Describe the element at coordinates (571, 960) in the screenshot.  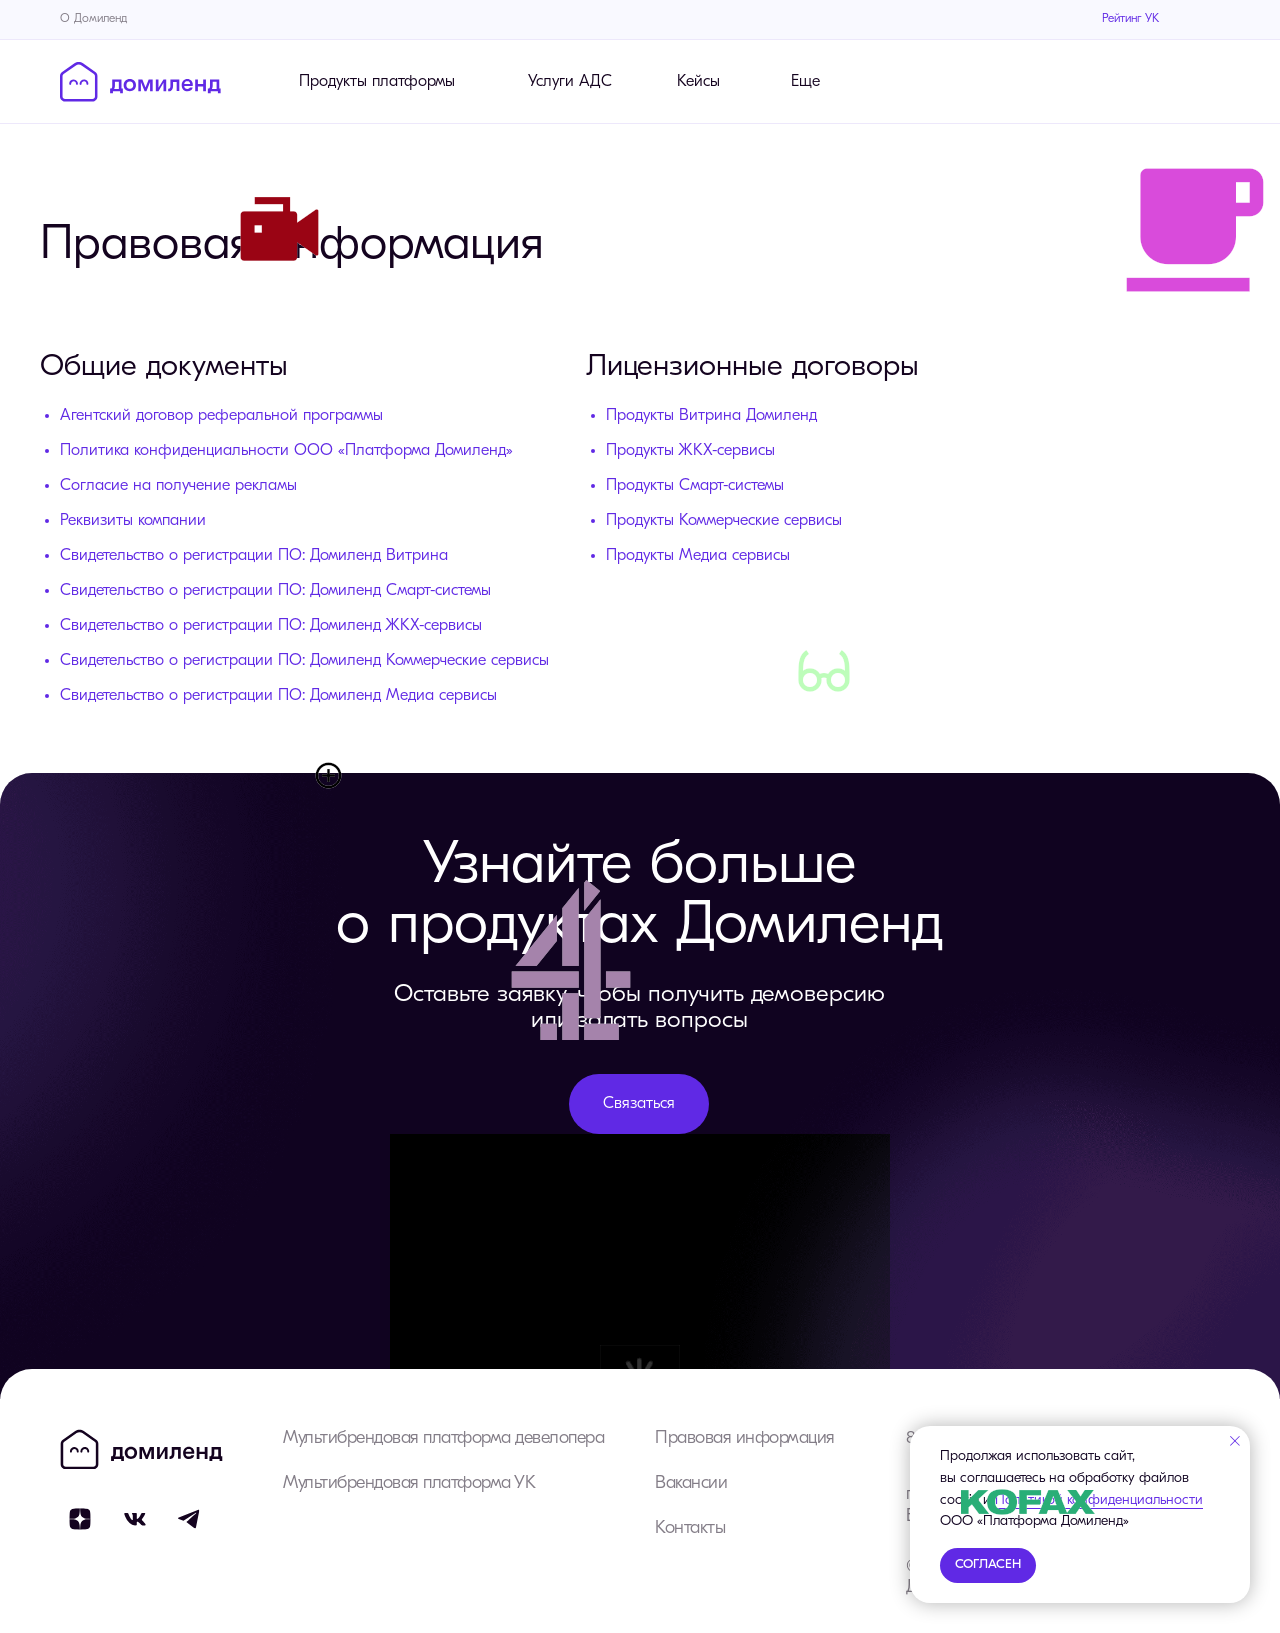
I see `Channel 4 logo` at that location.